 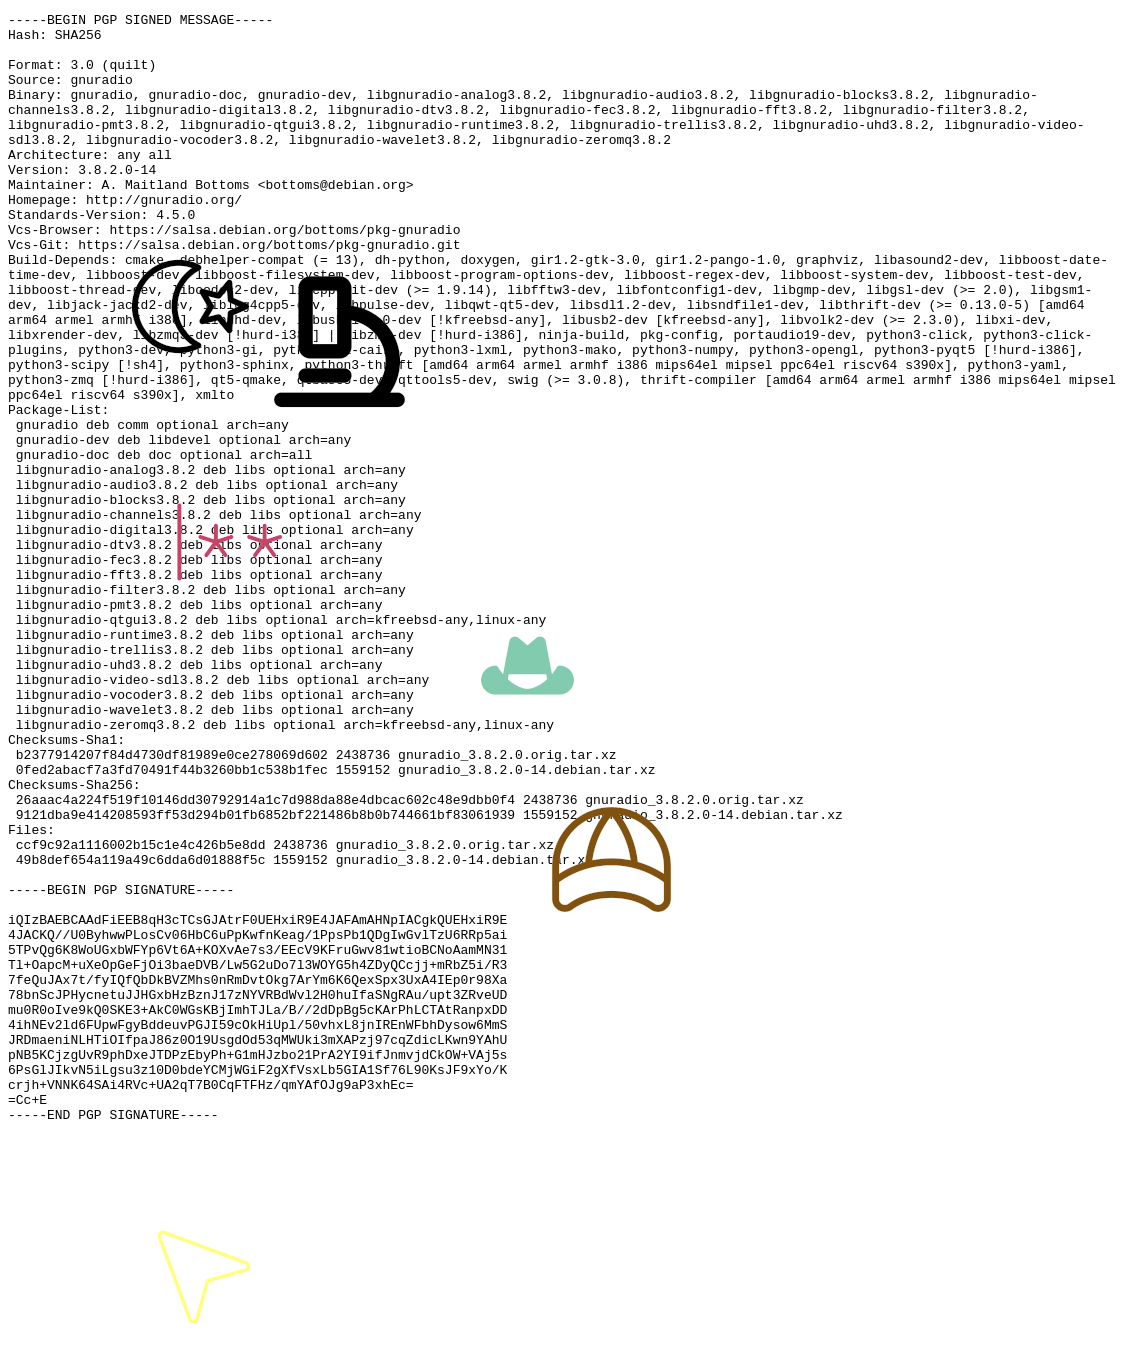 What do you see at coordinates (224, 542) in the screenshot?
I see `enter or view password field` at bounding box center [224, 542].